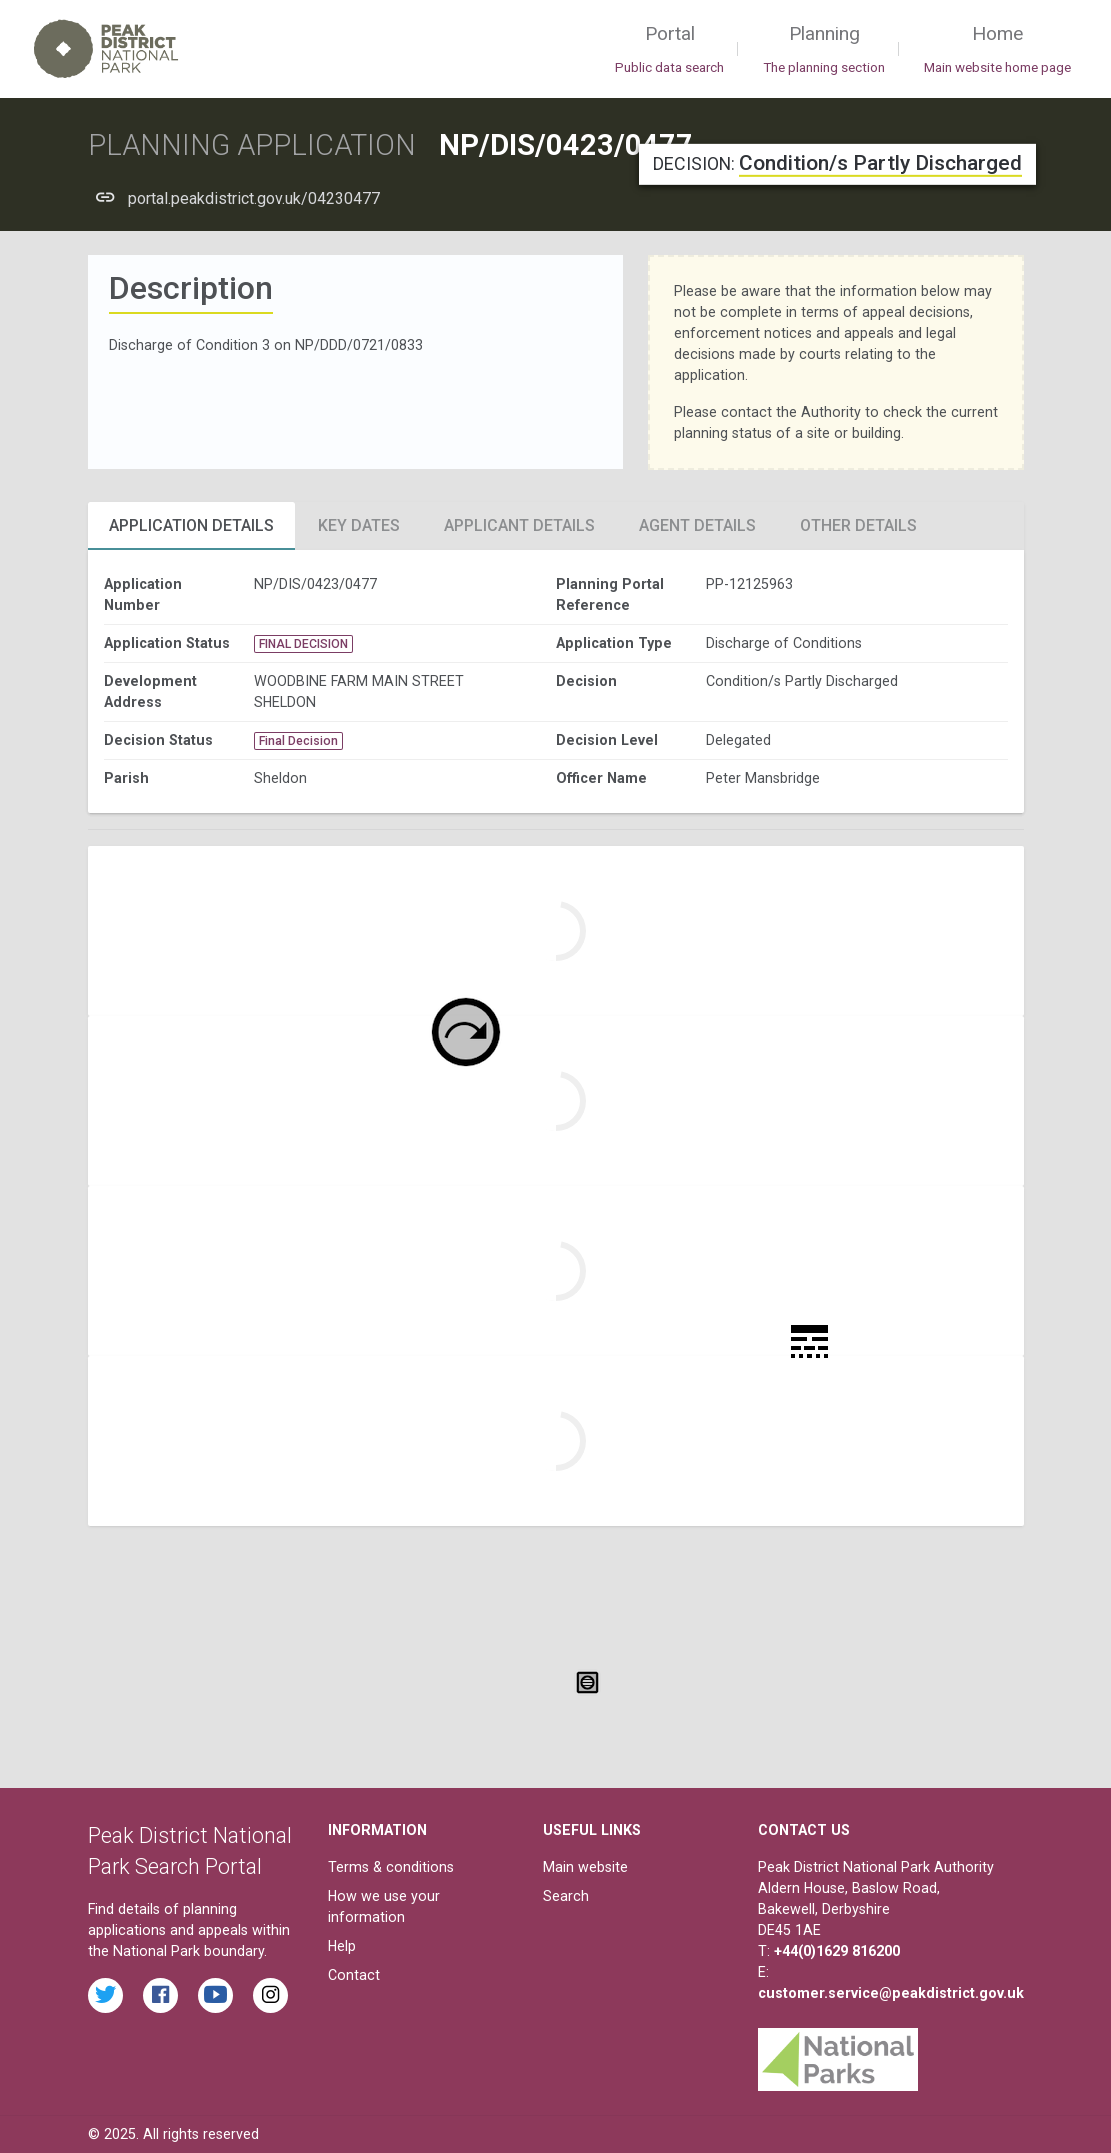  I want to click on change text line spacing or density, so click(809, 1341).